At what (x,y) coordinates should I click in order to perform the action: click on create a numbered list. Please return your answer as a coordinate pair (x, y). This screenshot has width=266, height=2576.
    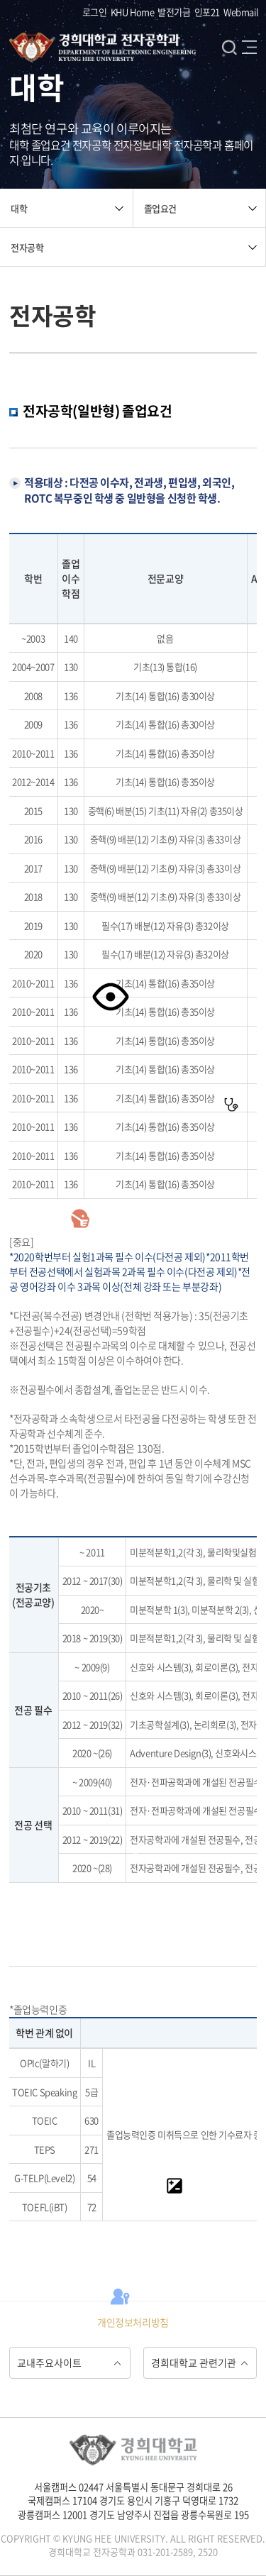
    Looking at the image, I should click on (143, 1854).